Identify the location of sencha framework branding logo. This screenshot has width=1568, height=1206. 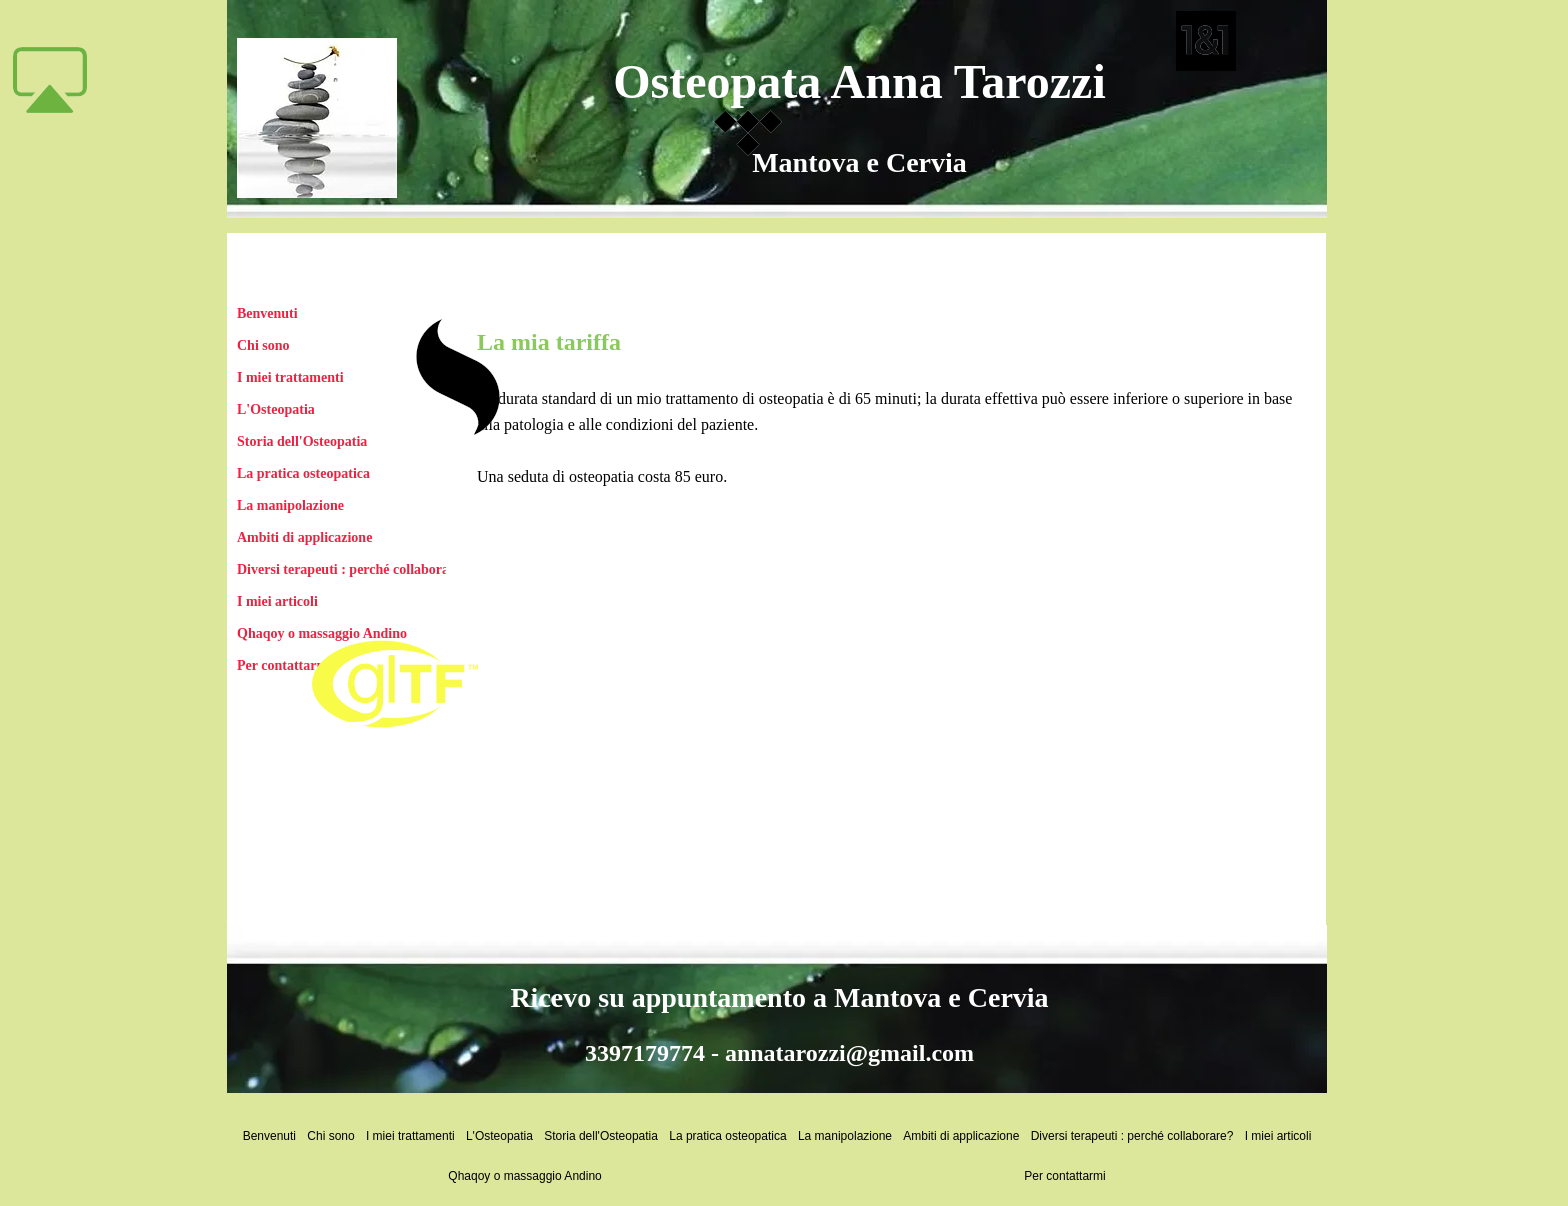
(458, 377).